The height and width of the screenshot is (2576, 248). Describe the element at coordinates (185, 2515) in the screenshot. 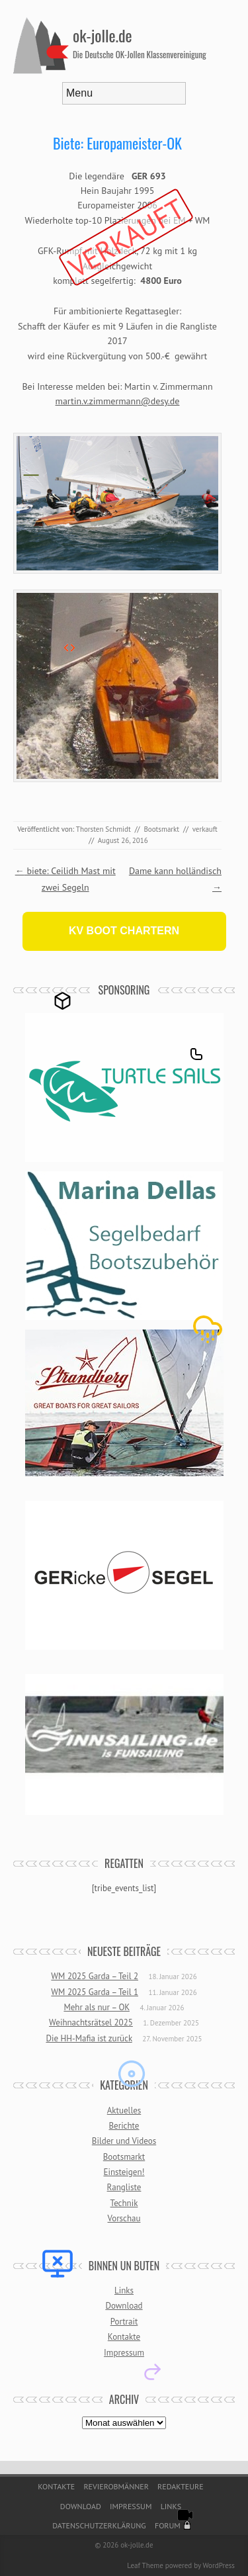

I see `start a video call` at that location.